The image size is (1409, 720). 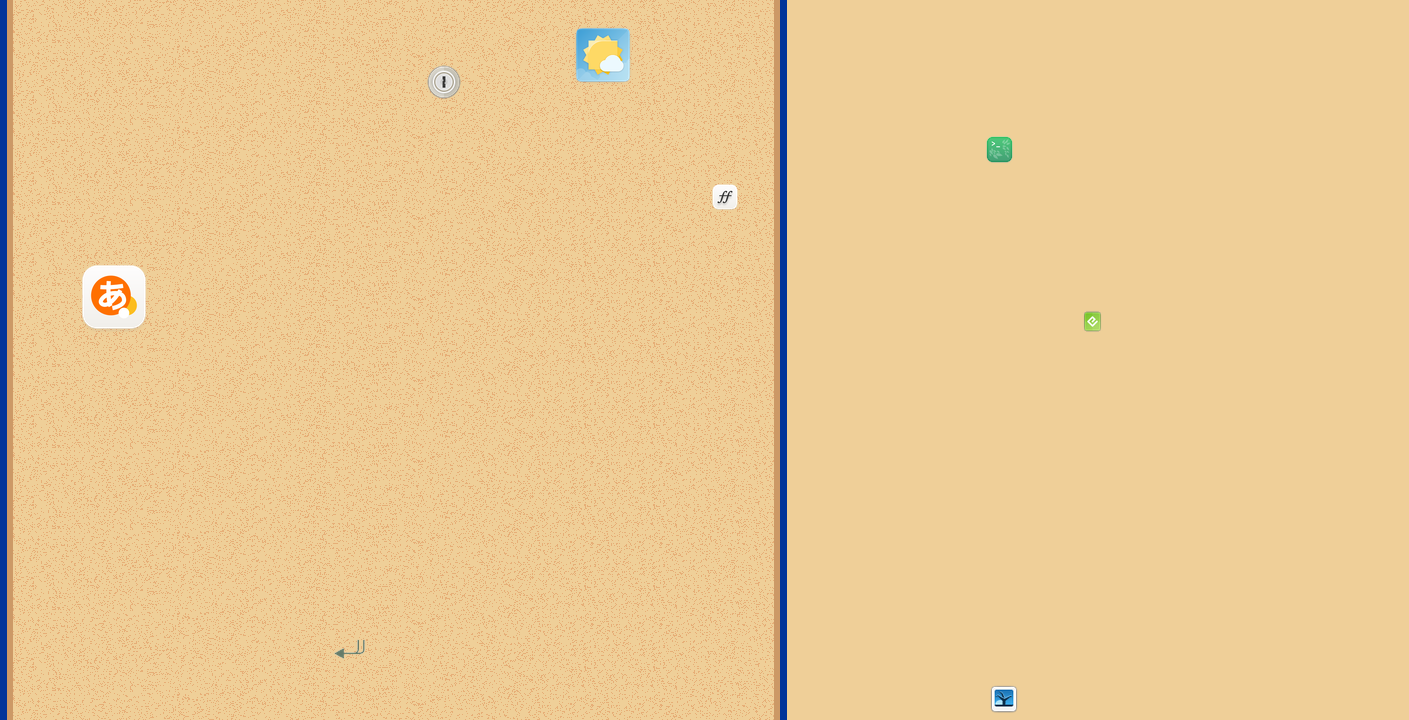 What do you see at coordinates (999, 149) in the screenshot?
I see `open ptyxis terminal emulator` at bounding box center [999, 149].